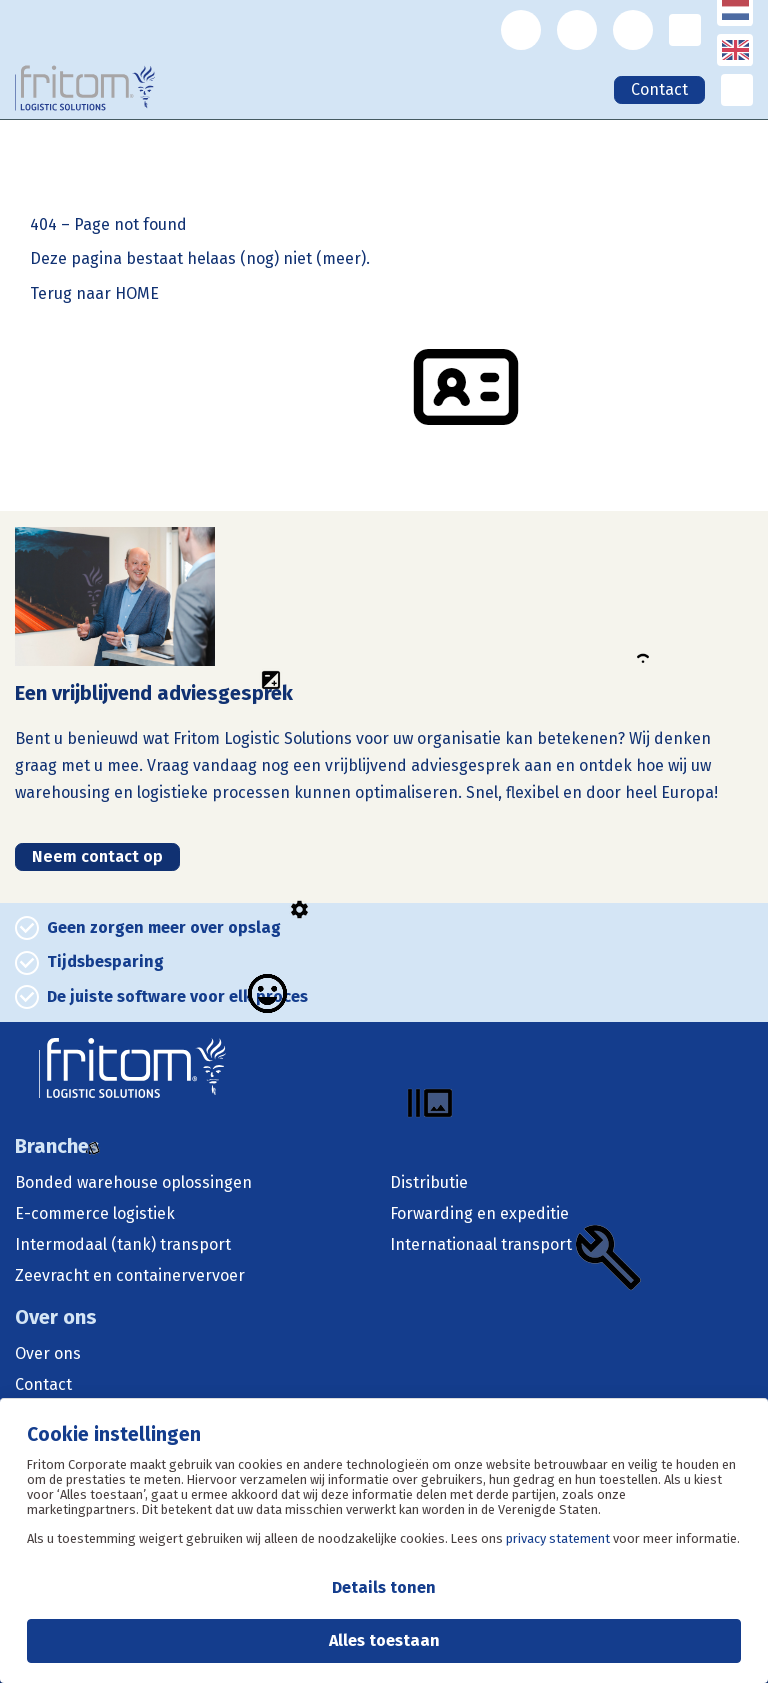 Image resolution: width=768 pixels, height=1683 pixels. Describe the element at coordinates (93, 1148) in the screenshot. I see `access style or theme options` at that location.